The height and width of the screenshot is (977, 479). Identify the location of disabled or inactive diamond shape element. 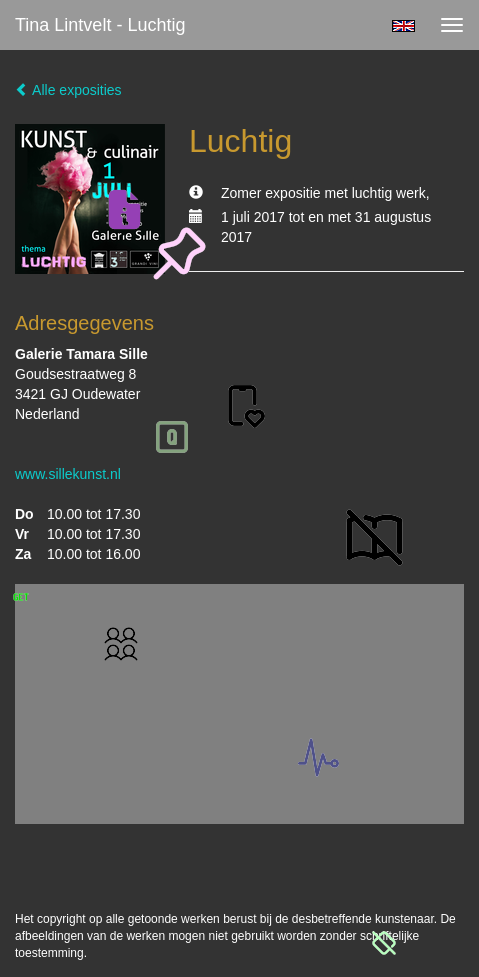
(384, 943).